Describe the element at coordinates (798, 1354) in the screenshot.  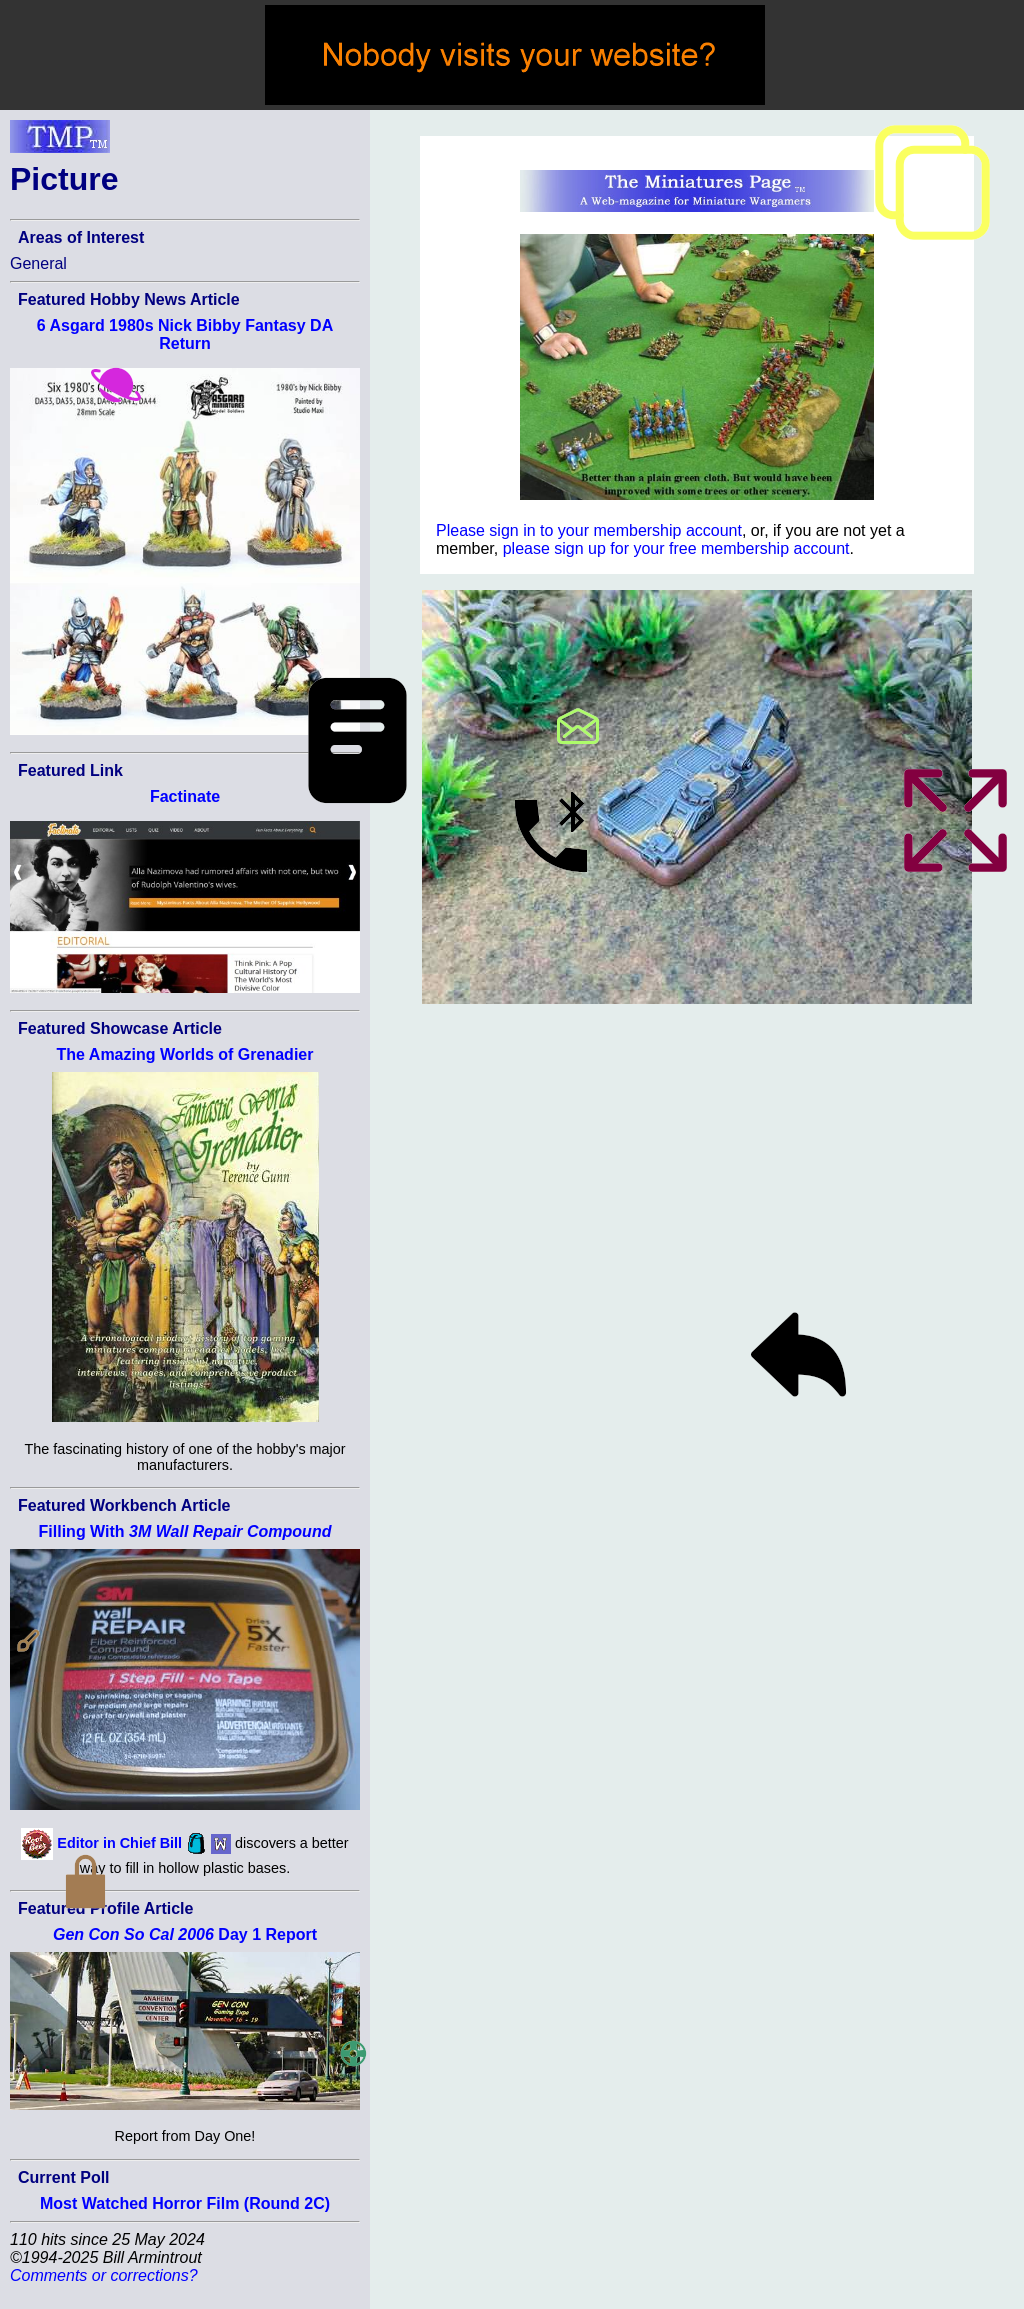
I see `undo the last action` at that location.